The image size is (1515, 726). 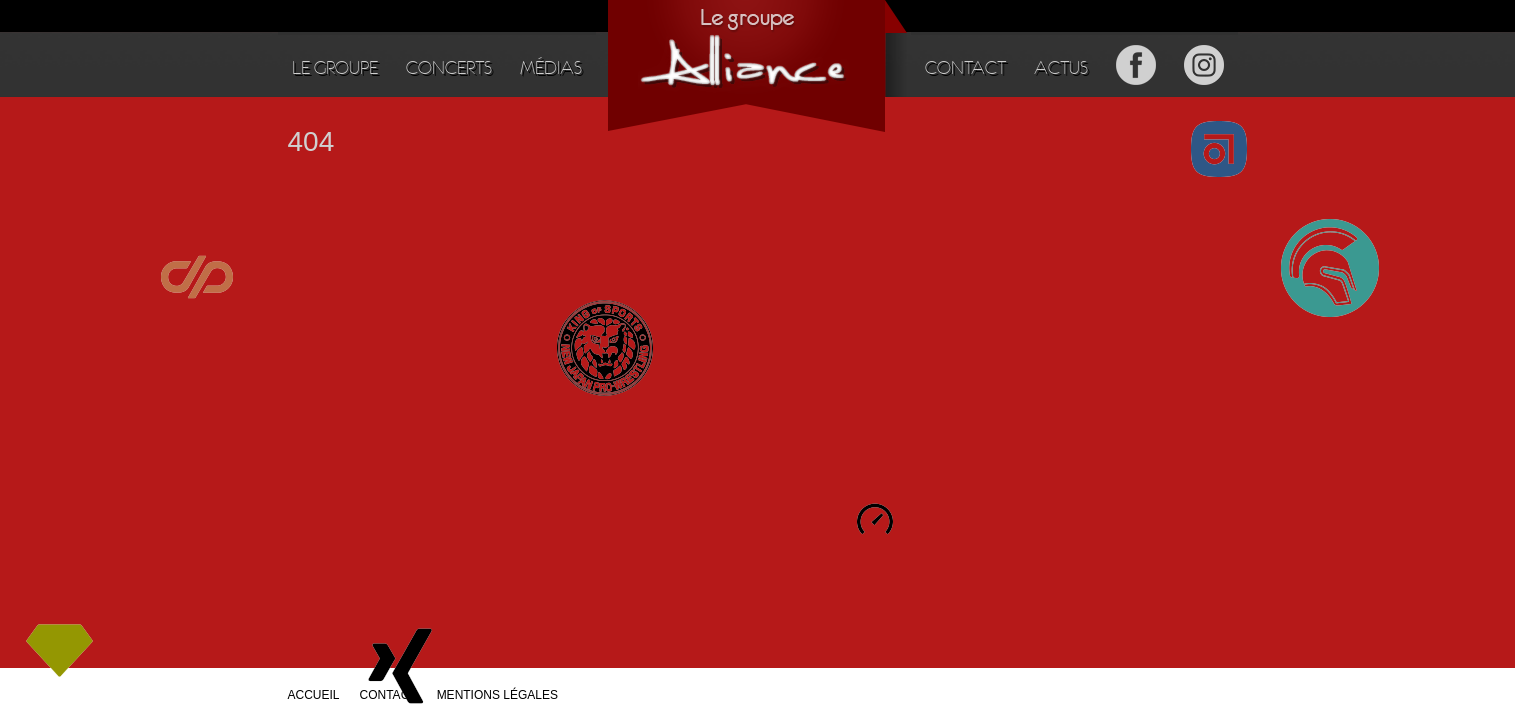 I want to click on indicates delphi programming environment or IDE, so click(x=1330, y=268).